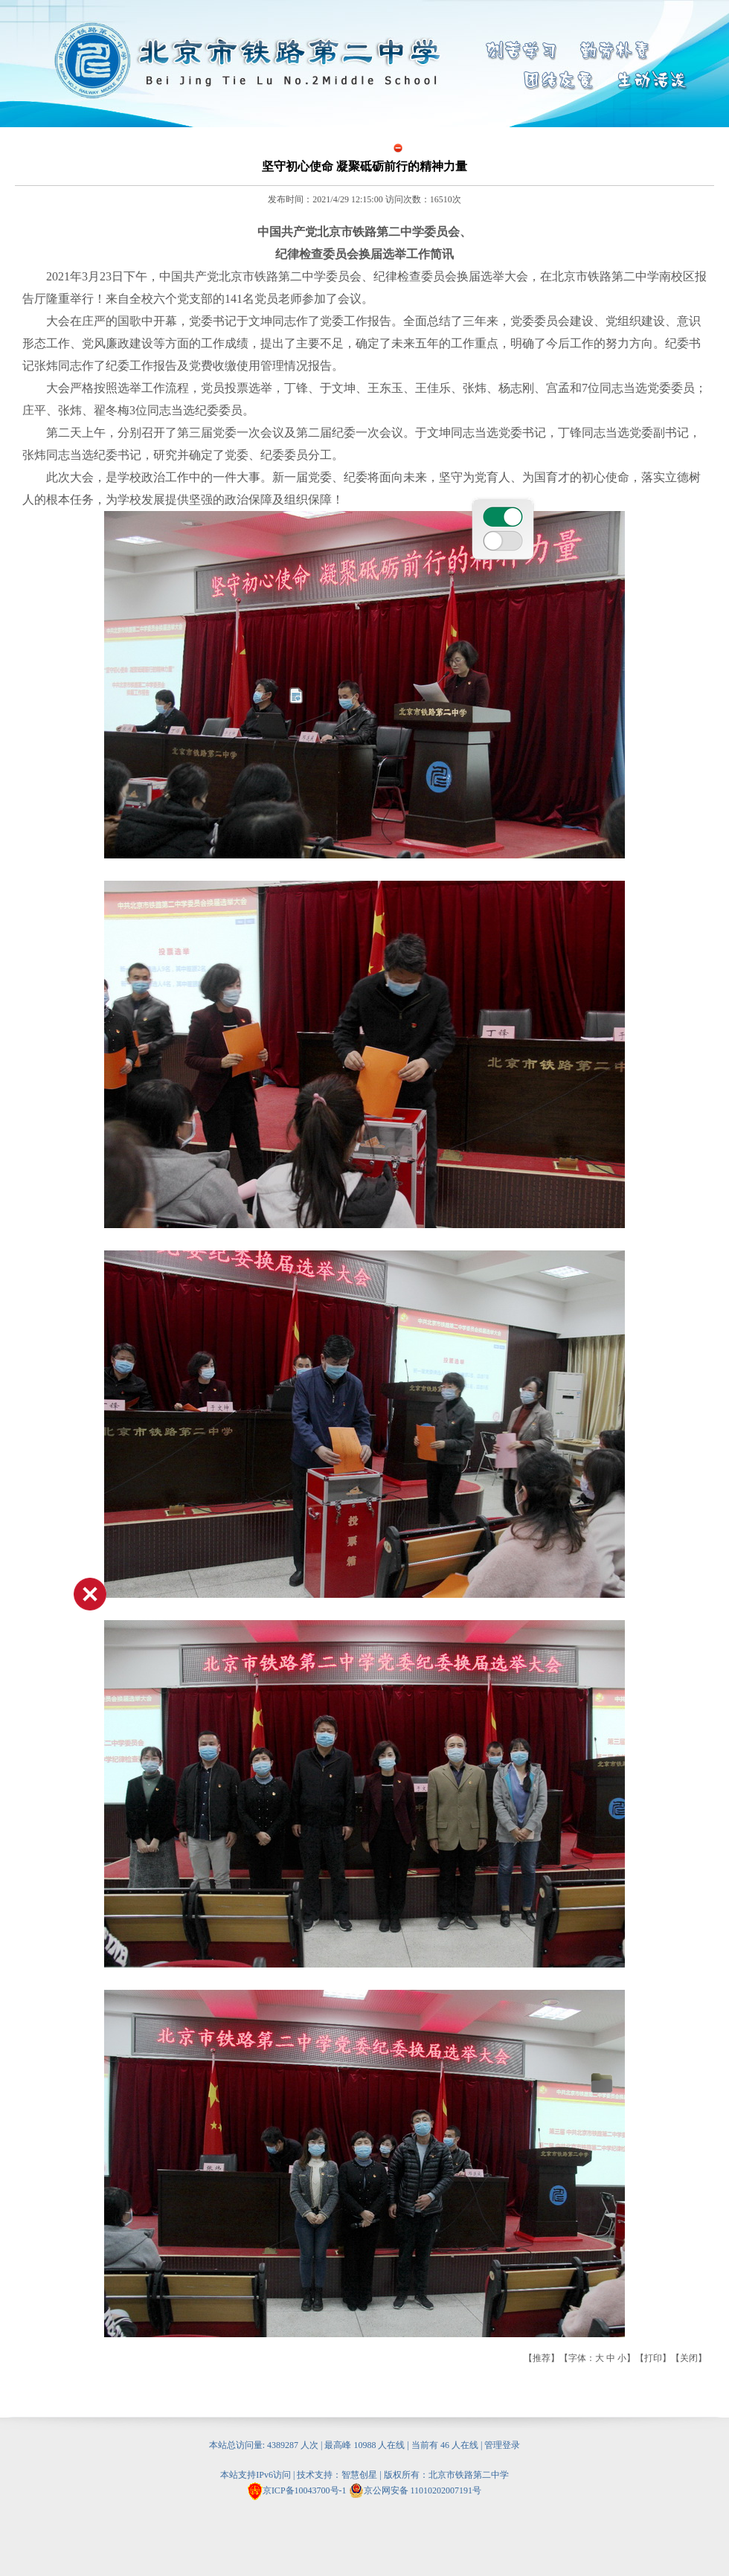 This screenshot has width=729, height=2576. What do you see at coordinates (381, 135) in the screenshot?
I see `indicates a private or restricted folder` at bounding box center [381, 135].